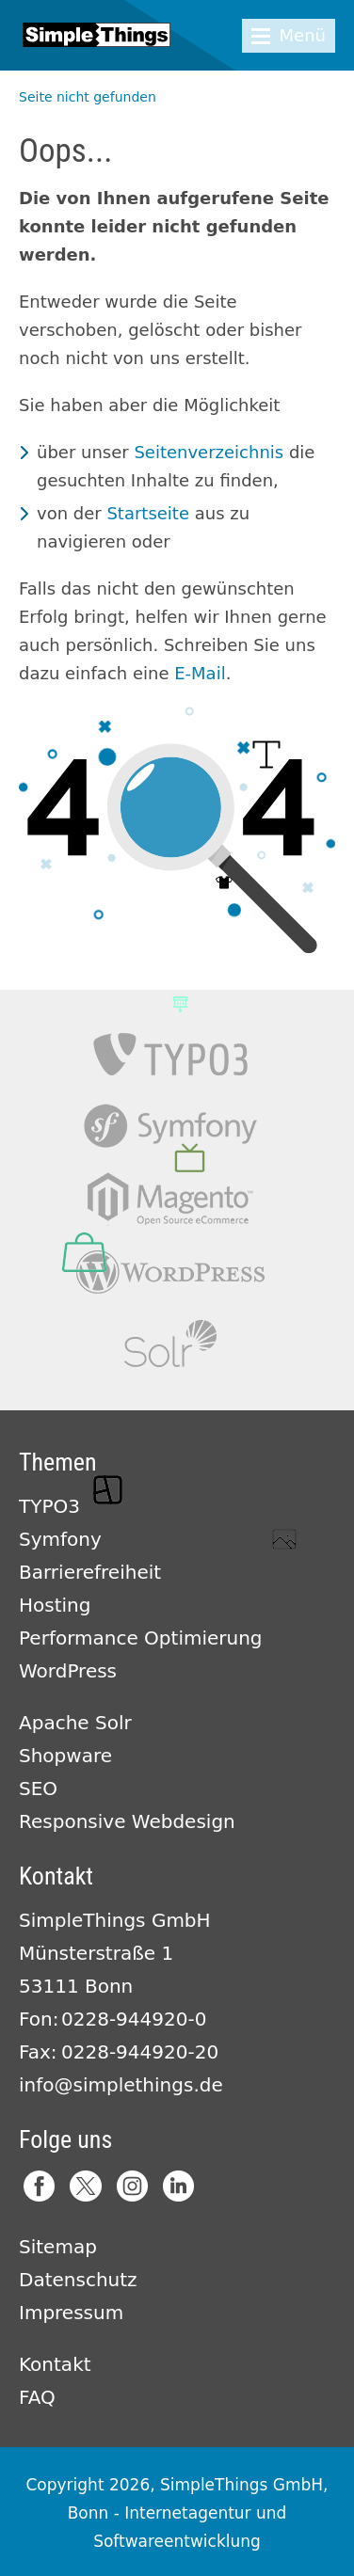 The image size is (354, 2576). I want to click on format text or change typography settings, so click(266, 755).